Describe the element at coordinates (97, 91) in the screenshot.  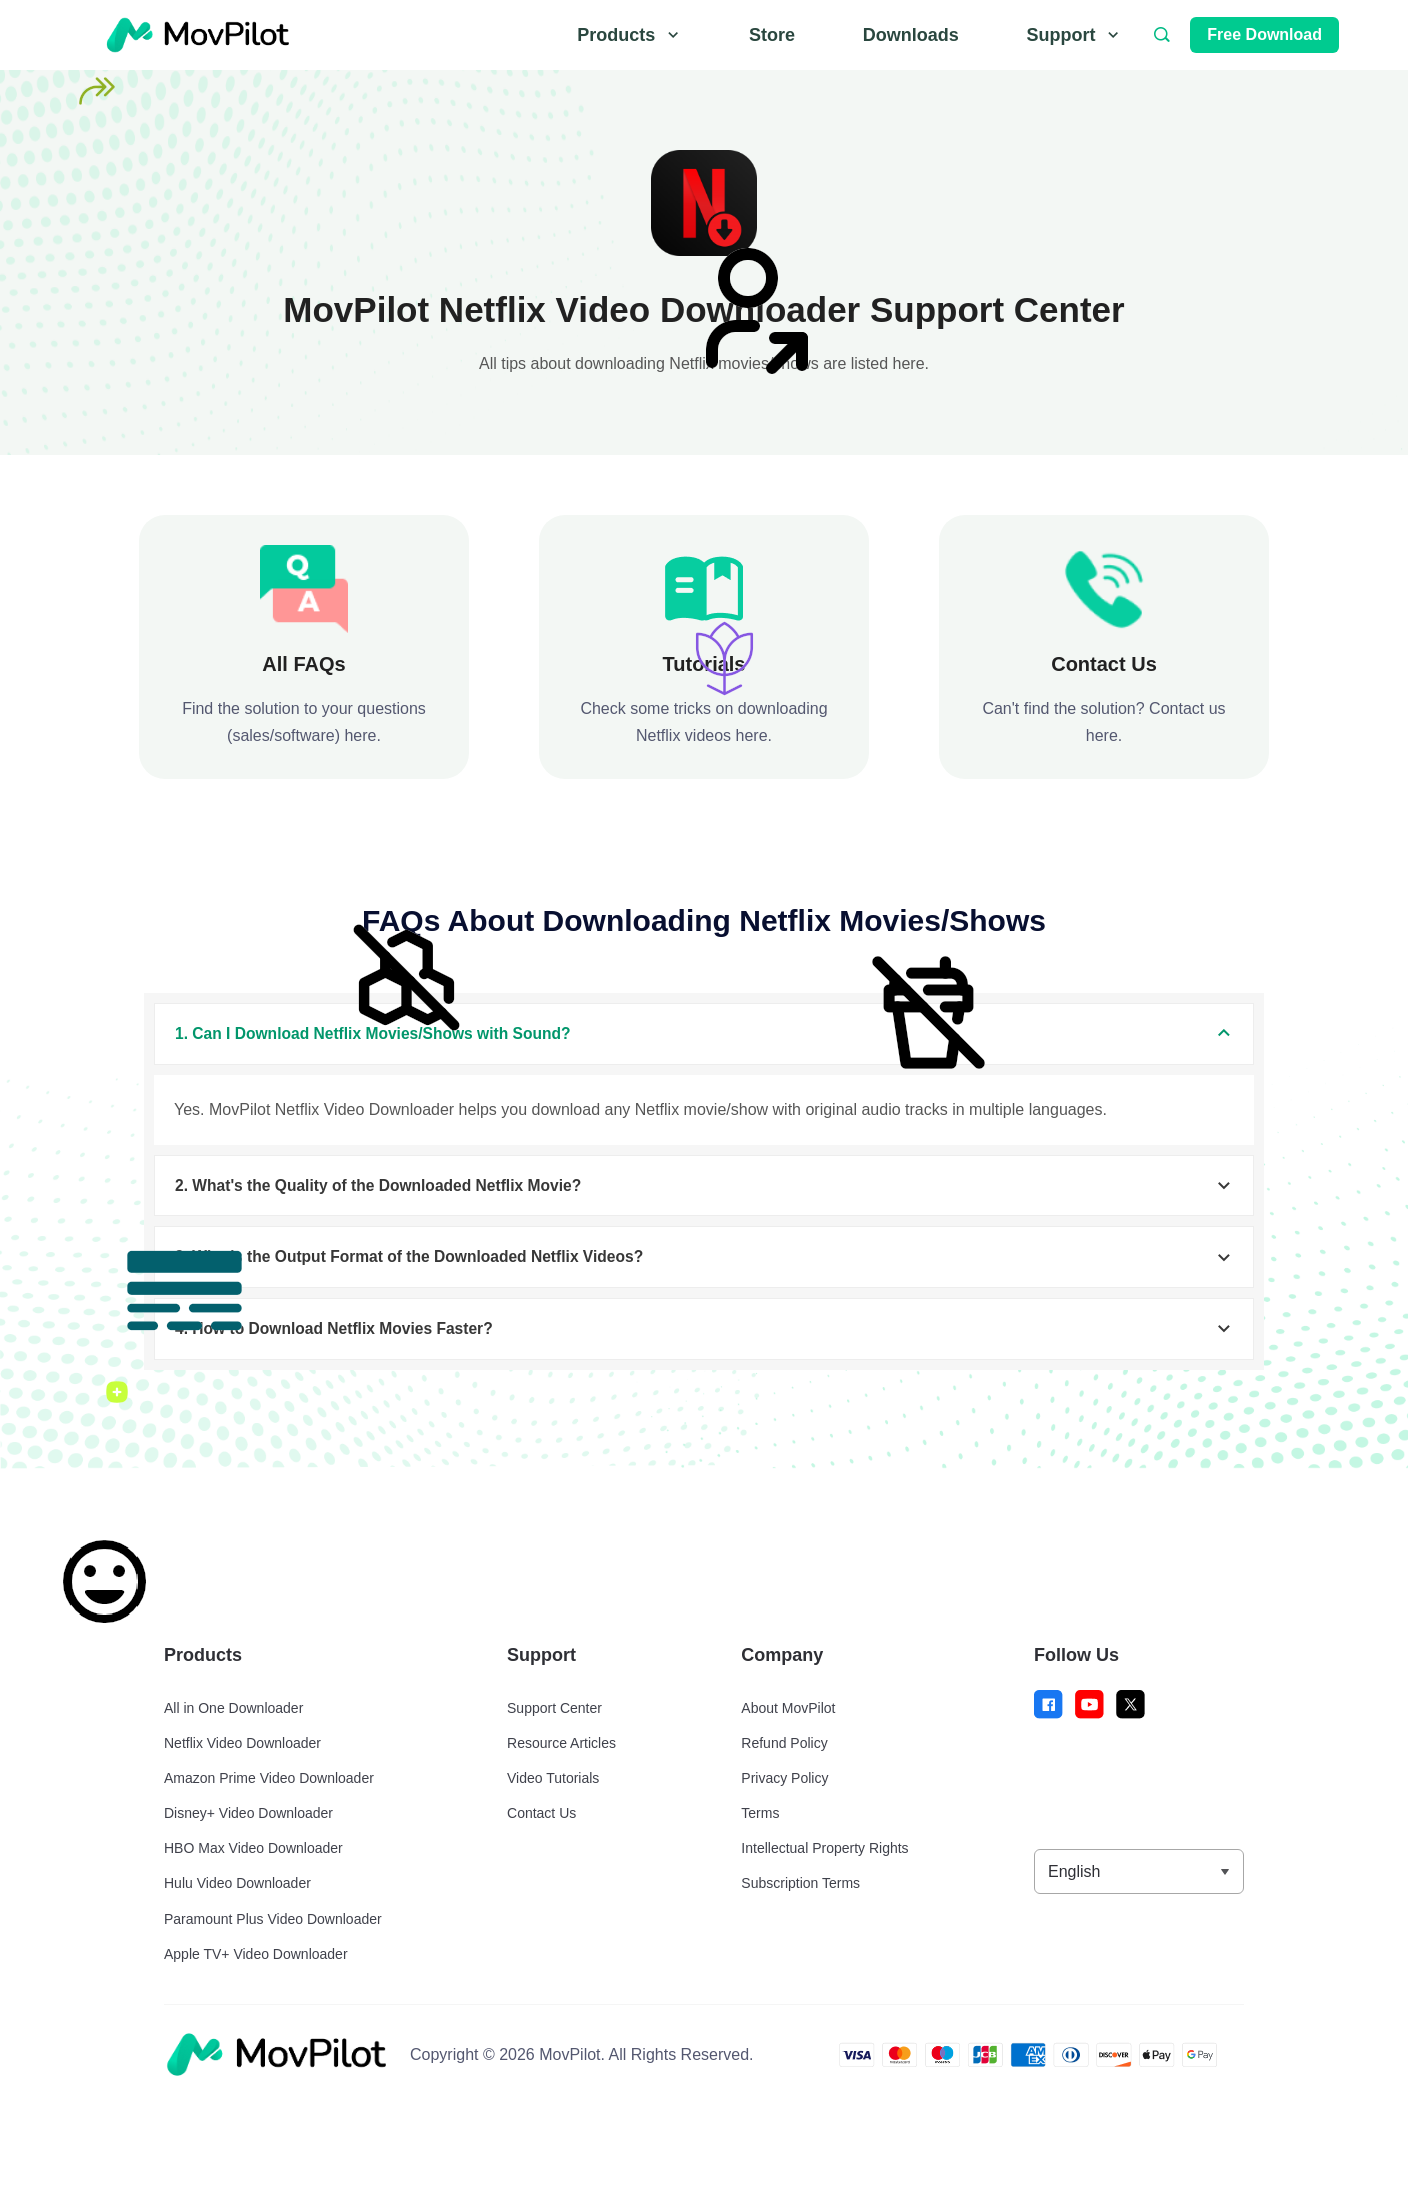
I see `forward message or content to multiple recipients` at that location.